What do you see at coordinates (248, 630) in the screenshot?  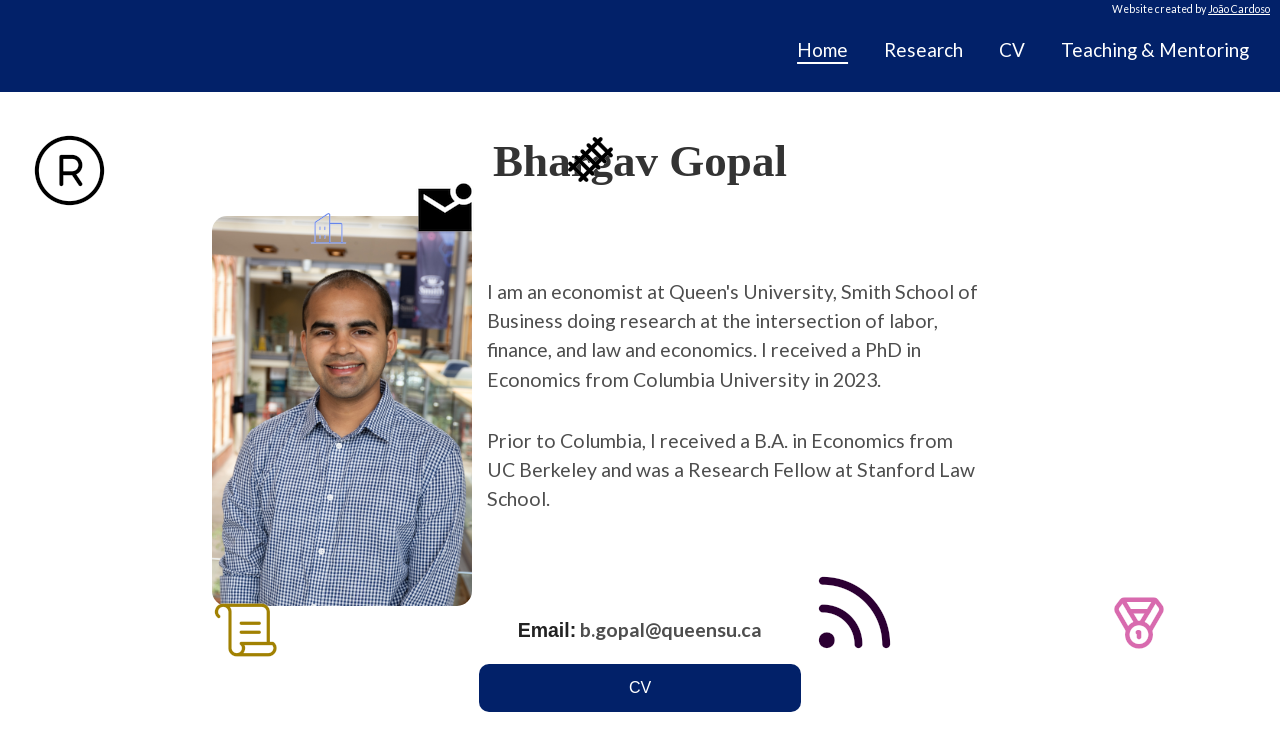 I see `view terms and conditions or legal documents` at bounding box center [248, 630].